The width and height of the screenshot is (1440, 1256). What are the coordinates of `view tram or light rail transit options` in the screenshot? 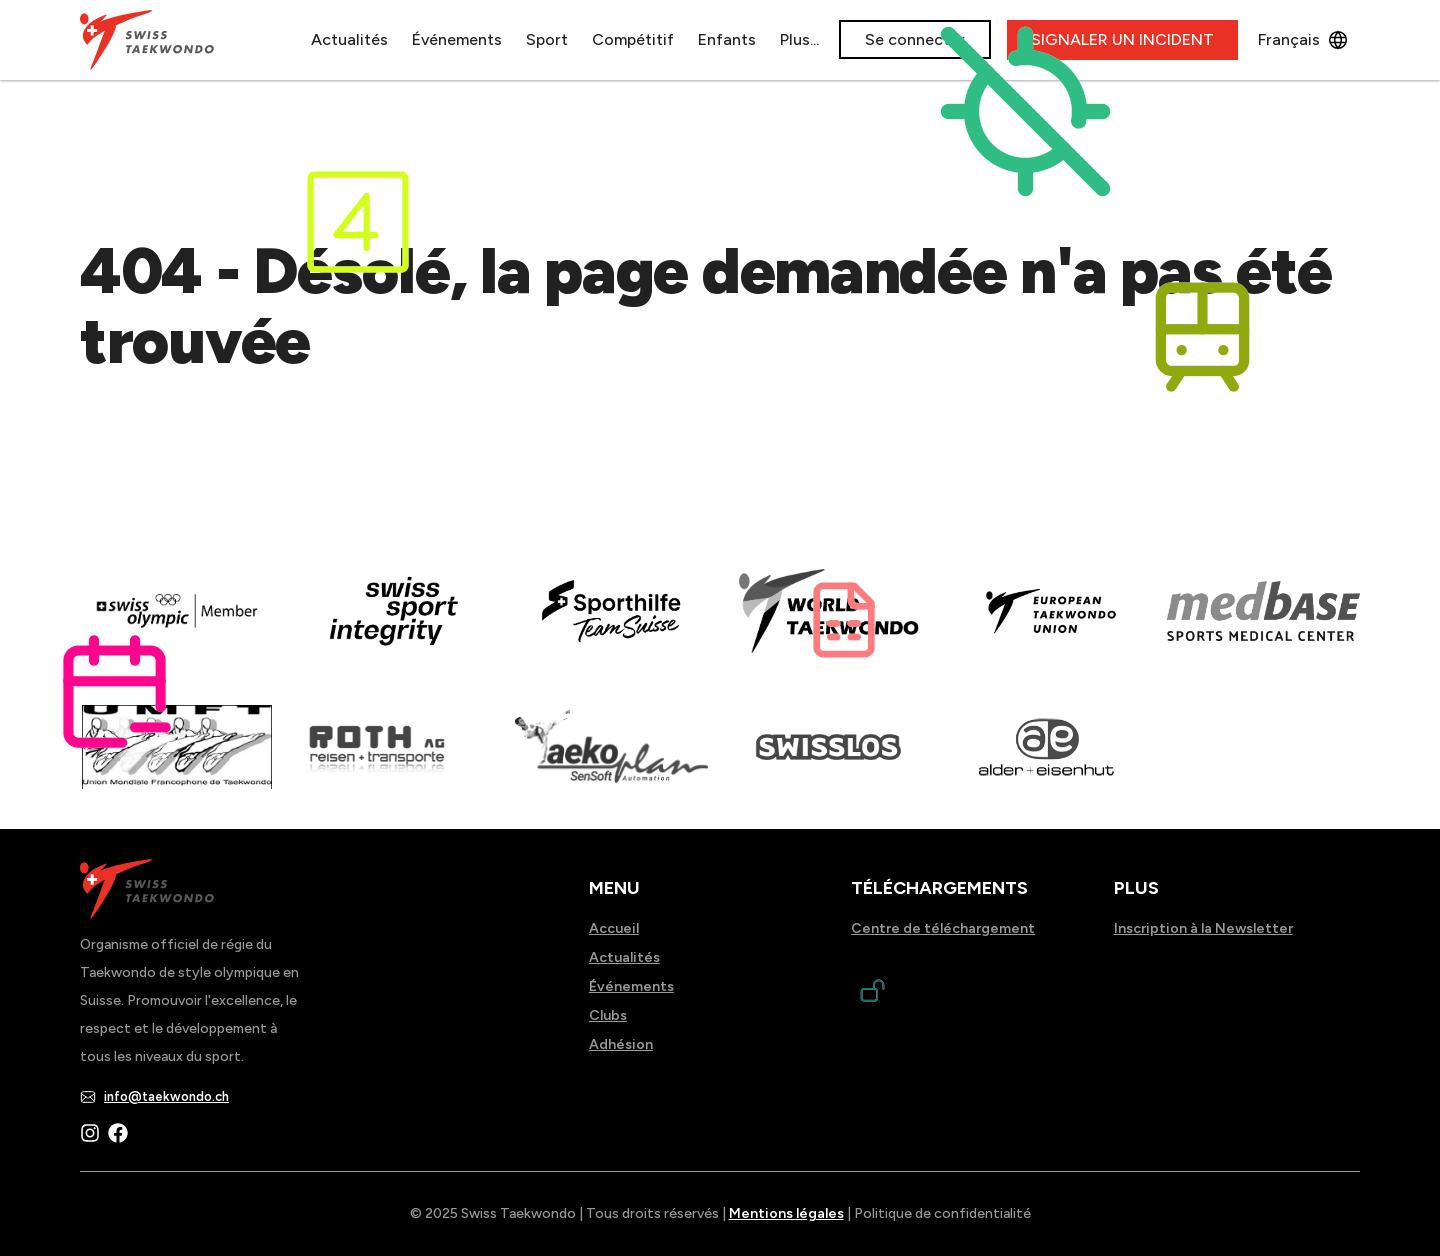 It's located at (1202, 334).